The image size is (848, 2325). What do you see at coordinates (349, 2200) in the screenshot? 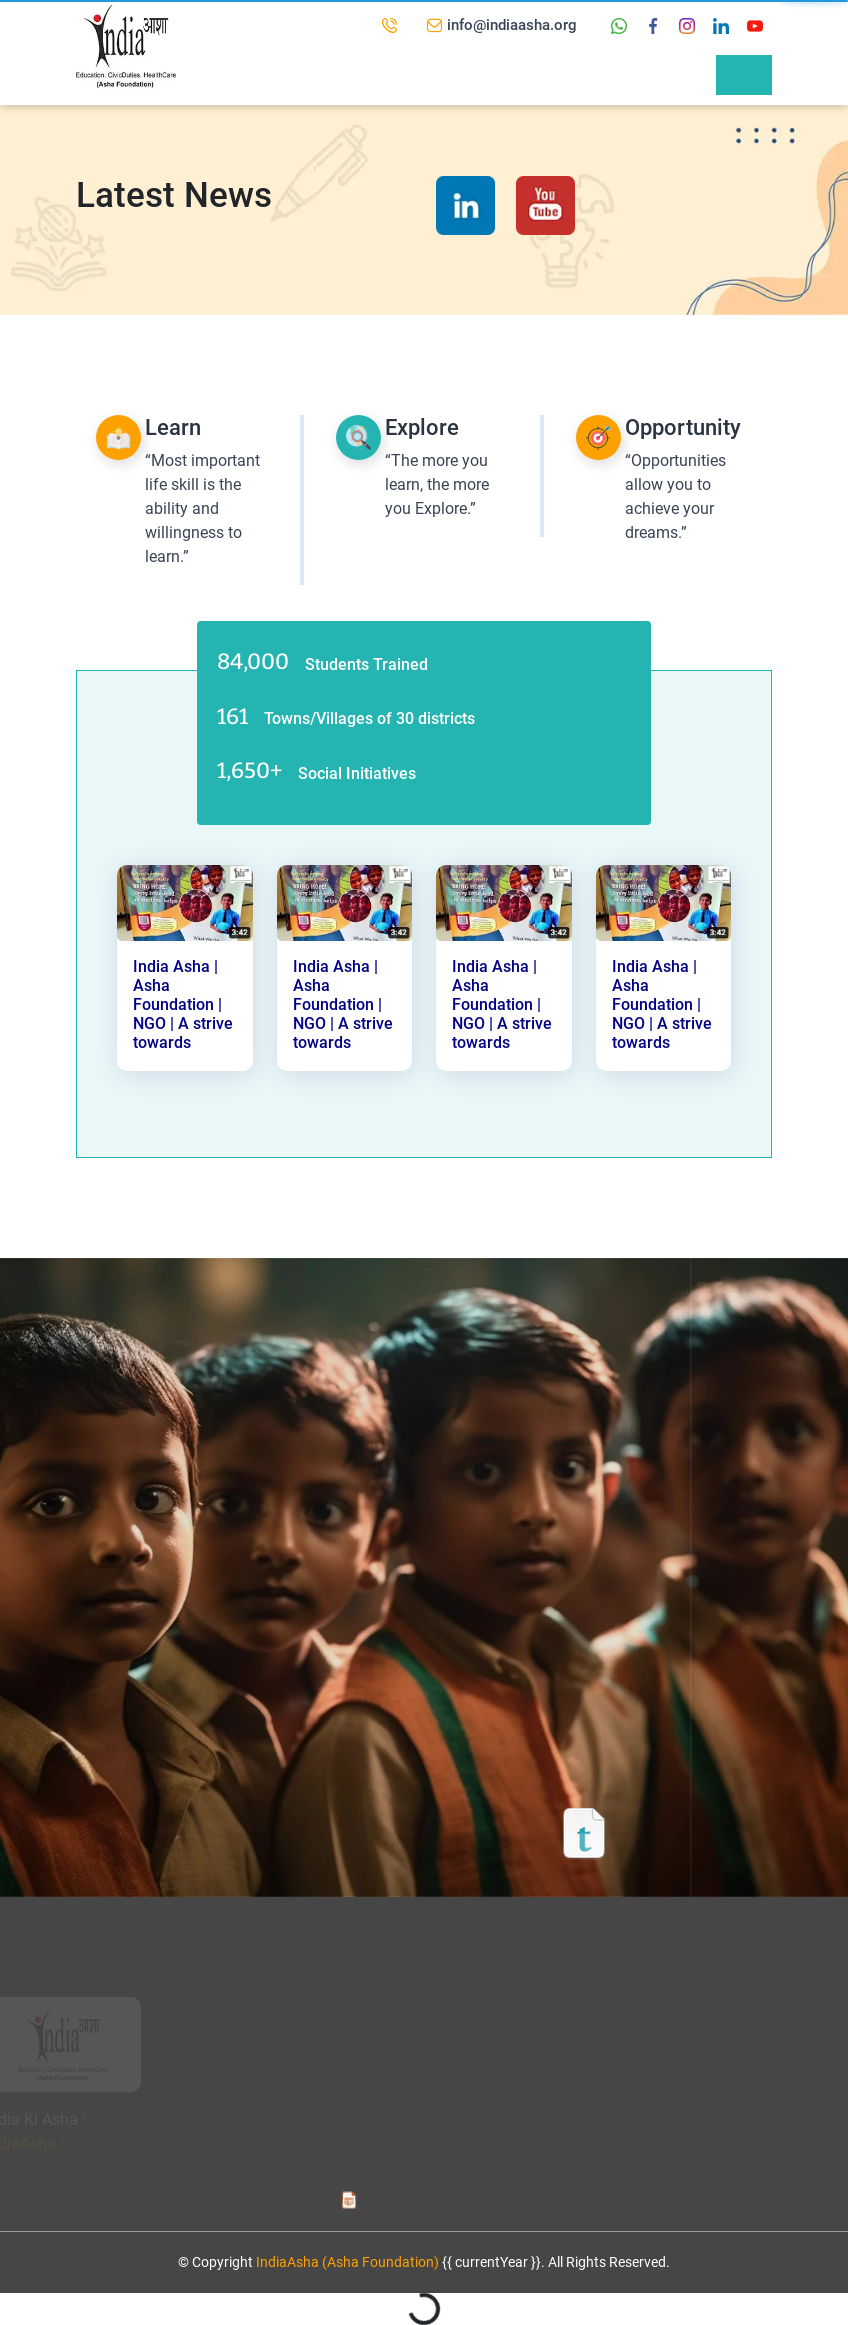
I see `libreoffice impress presentation file` at bounding box center [349, 2200].